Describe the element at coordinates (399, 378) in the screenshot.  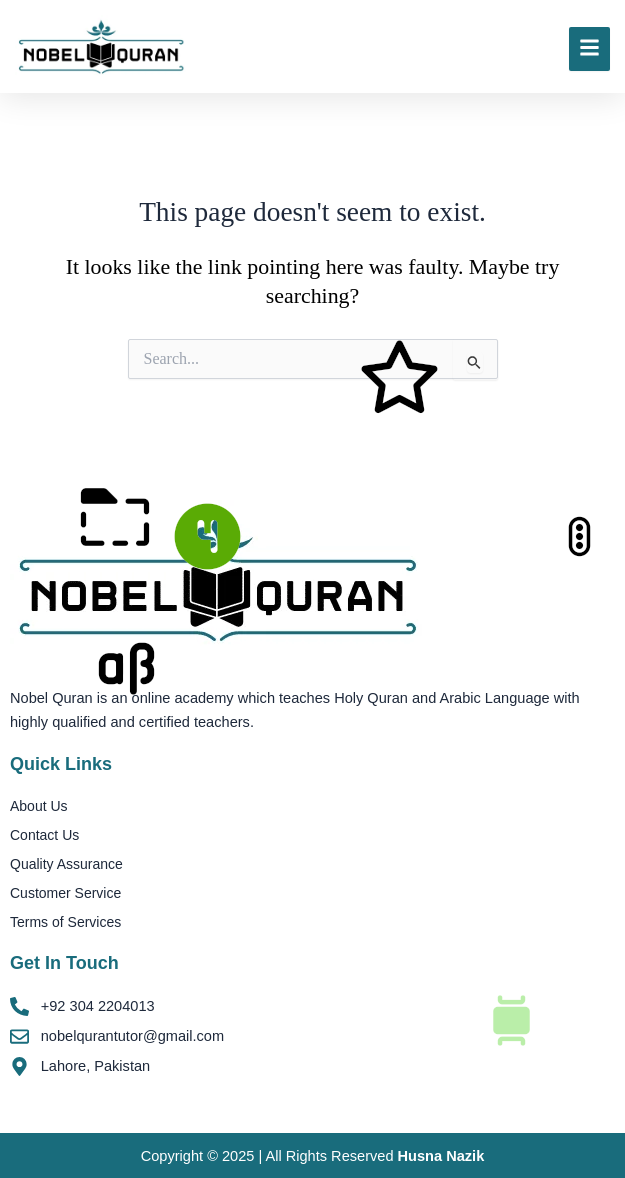
I see `add to favorites` at that location.